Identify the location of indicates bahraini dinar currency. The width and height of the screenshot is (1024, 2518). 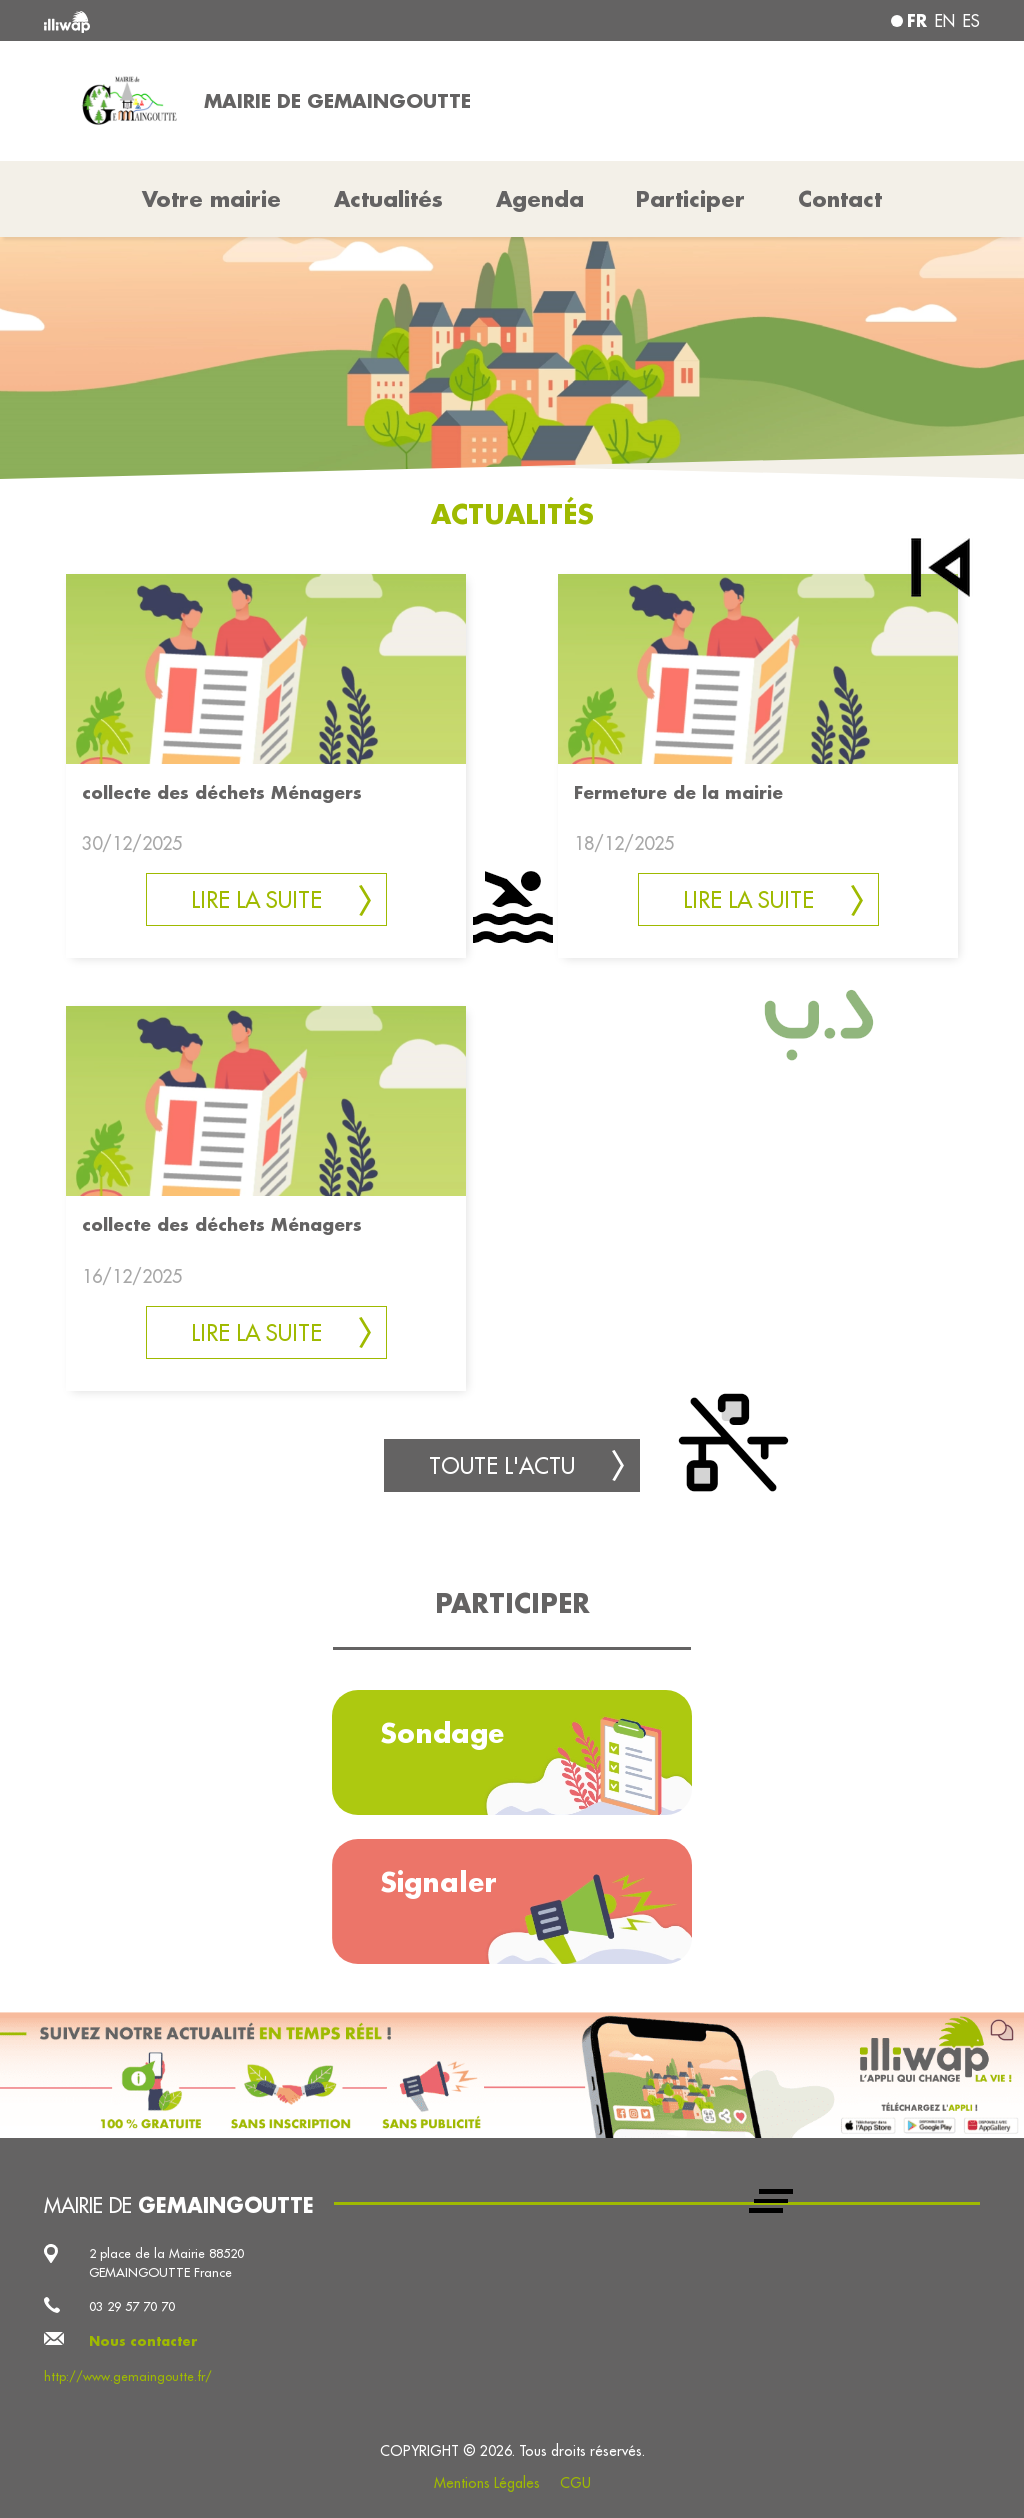
(819, 1017).